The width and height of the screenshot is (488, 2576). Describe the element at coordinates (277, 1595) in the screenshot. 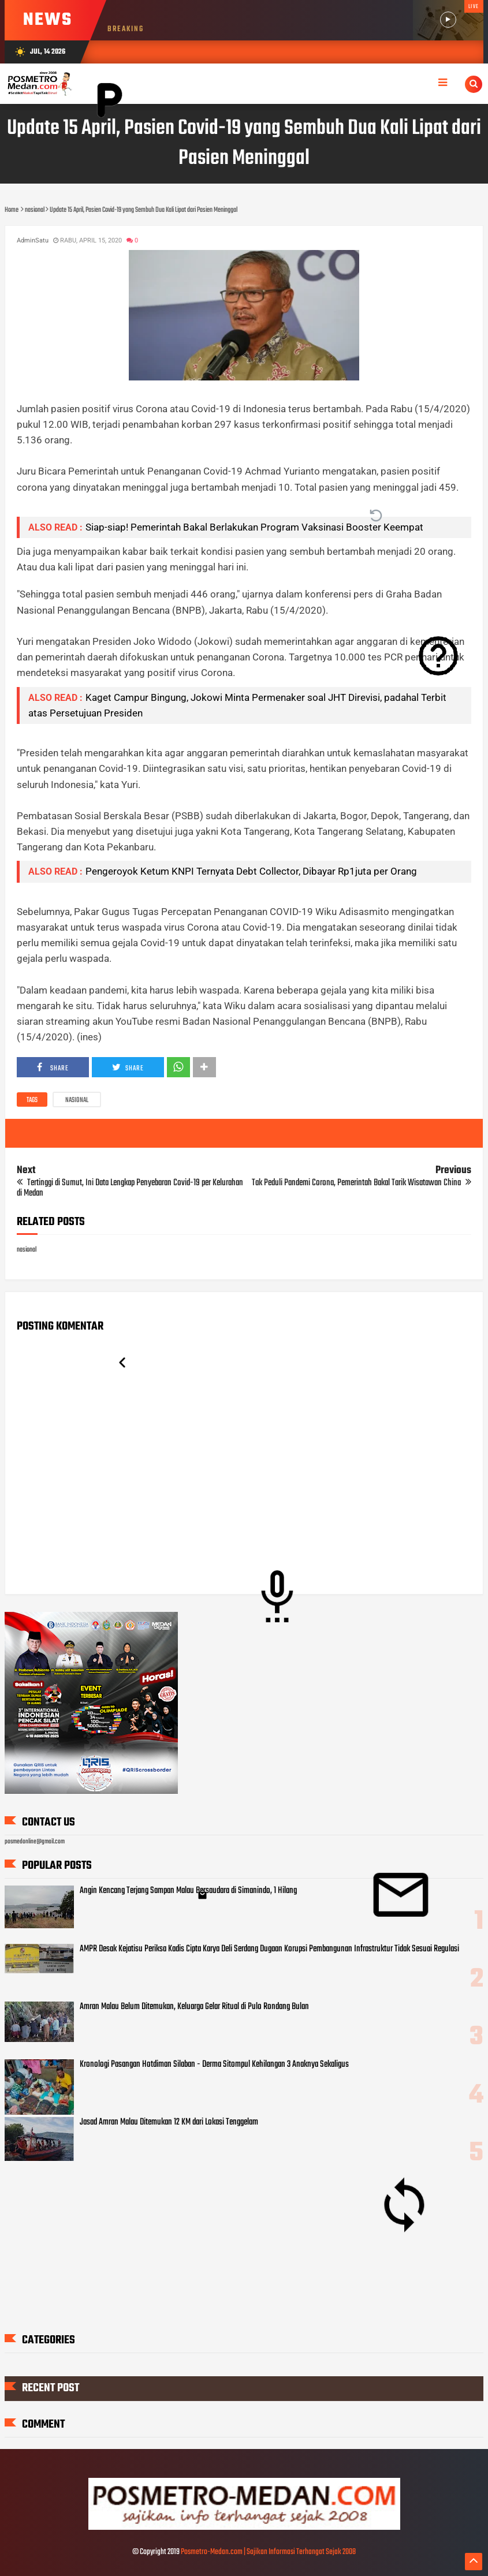

I see `access voice input settings` at that location.